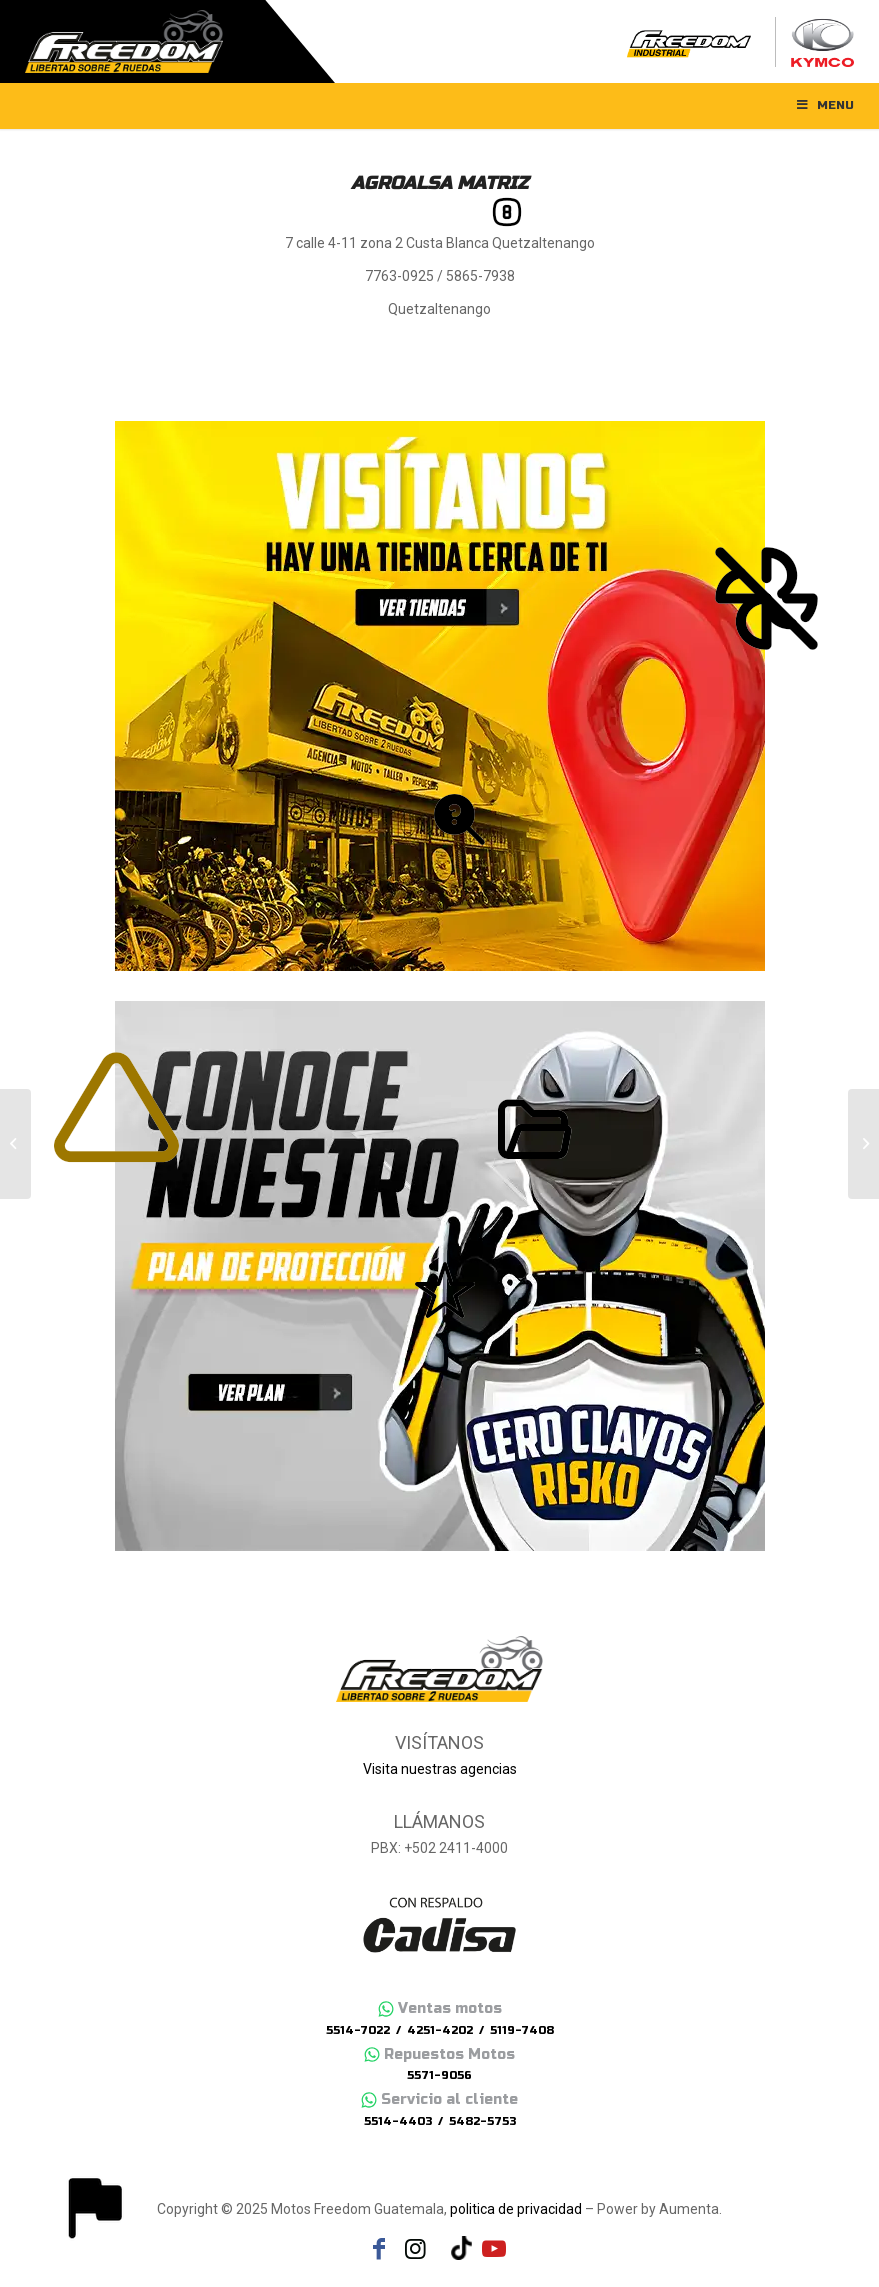 Image resolution: width=879 pixels, height=2287 pixels. Describe the element at coordinates (459, 819) in the screenshot. I see `search for help or support topics` at that location.